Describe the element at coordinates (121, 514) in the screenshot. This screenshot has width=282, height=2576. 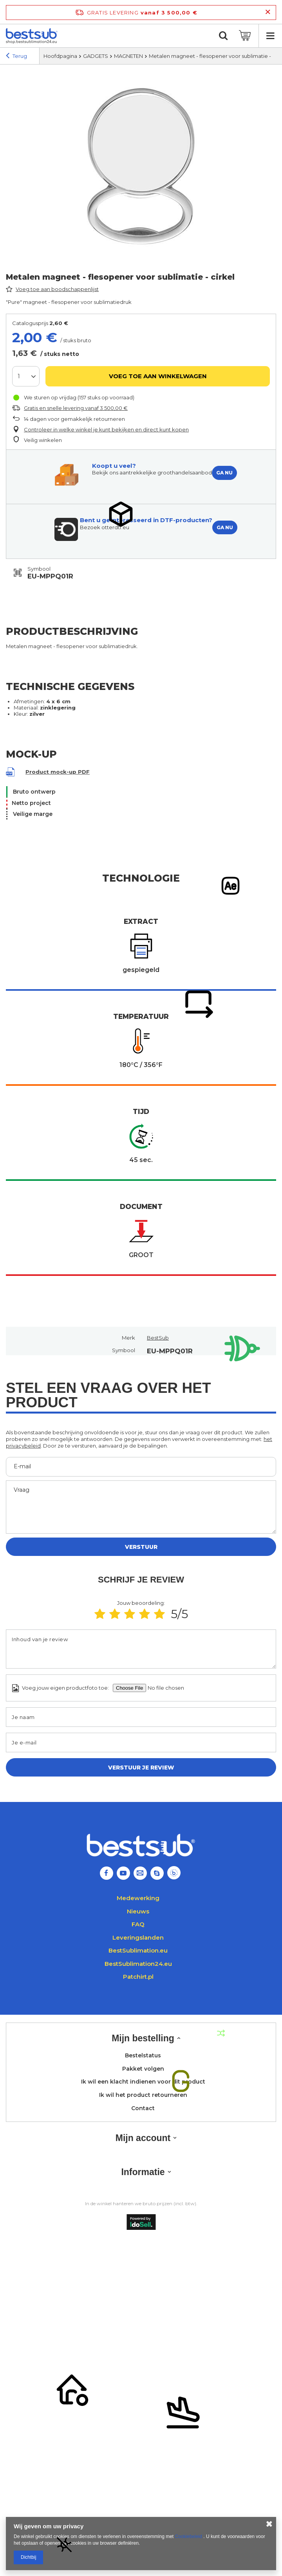
I see `view 3D model or object` at that location.